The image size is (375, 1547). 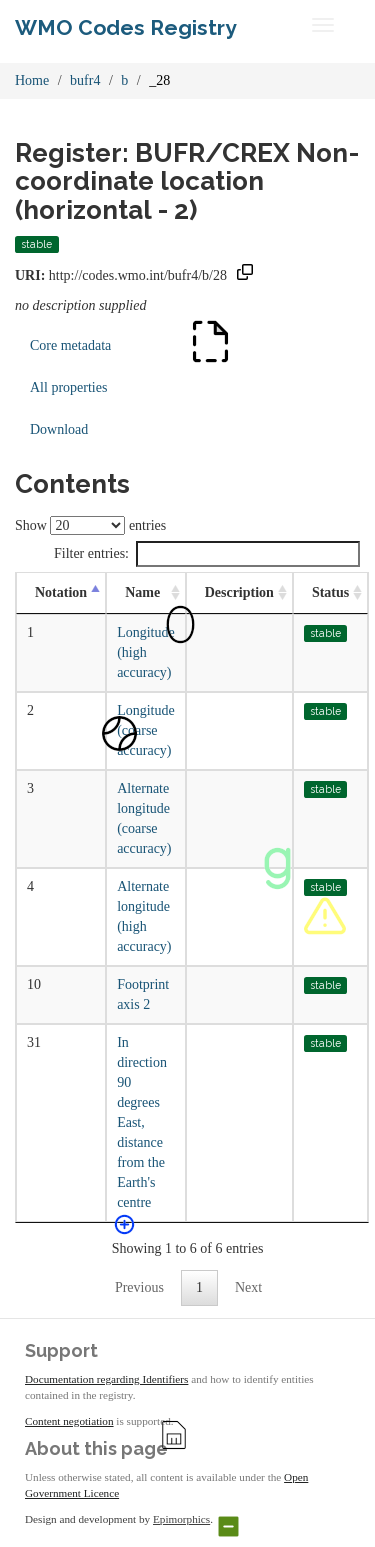 I want to click on indicates a draft or incomplete file, so click(x=210, y=341).